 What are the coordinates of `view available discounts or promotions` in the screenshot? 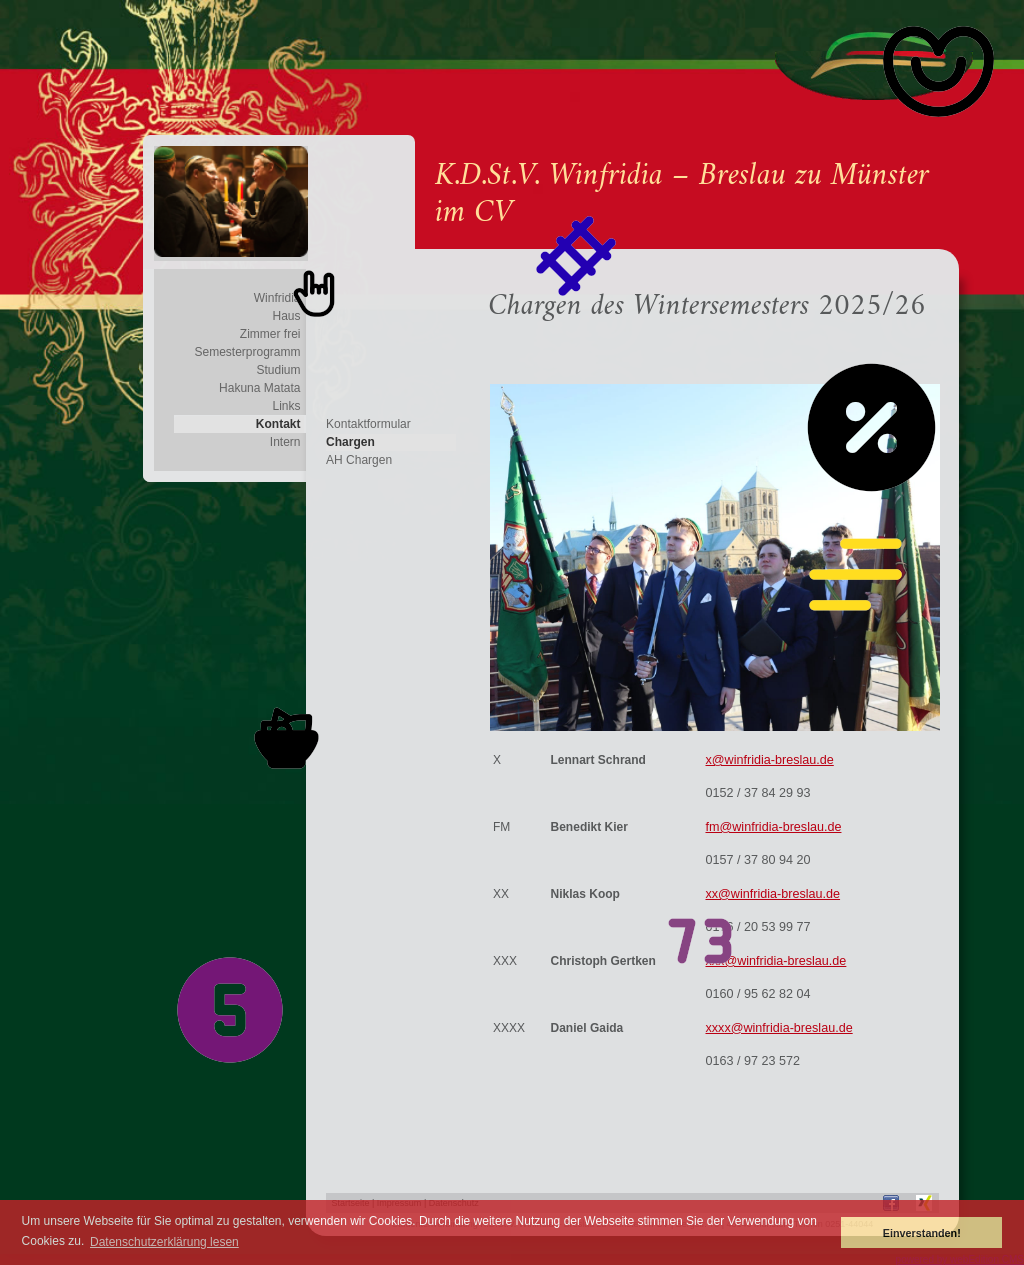 It's located at (871, 427).